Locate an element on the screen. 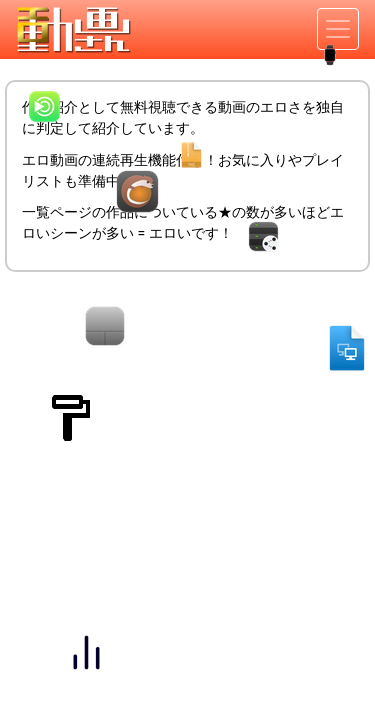 The image size is (375, 720). apple watch series 6 with red case is located at coordinates (330, 55).